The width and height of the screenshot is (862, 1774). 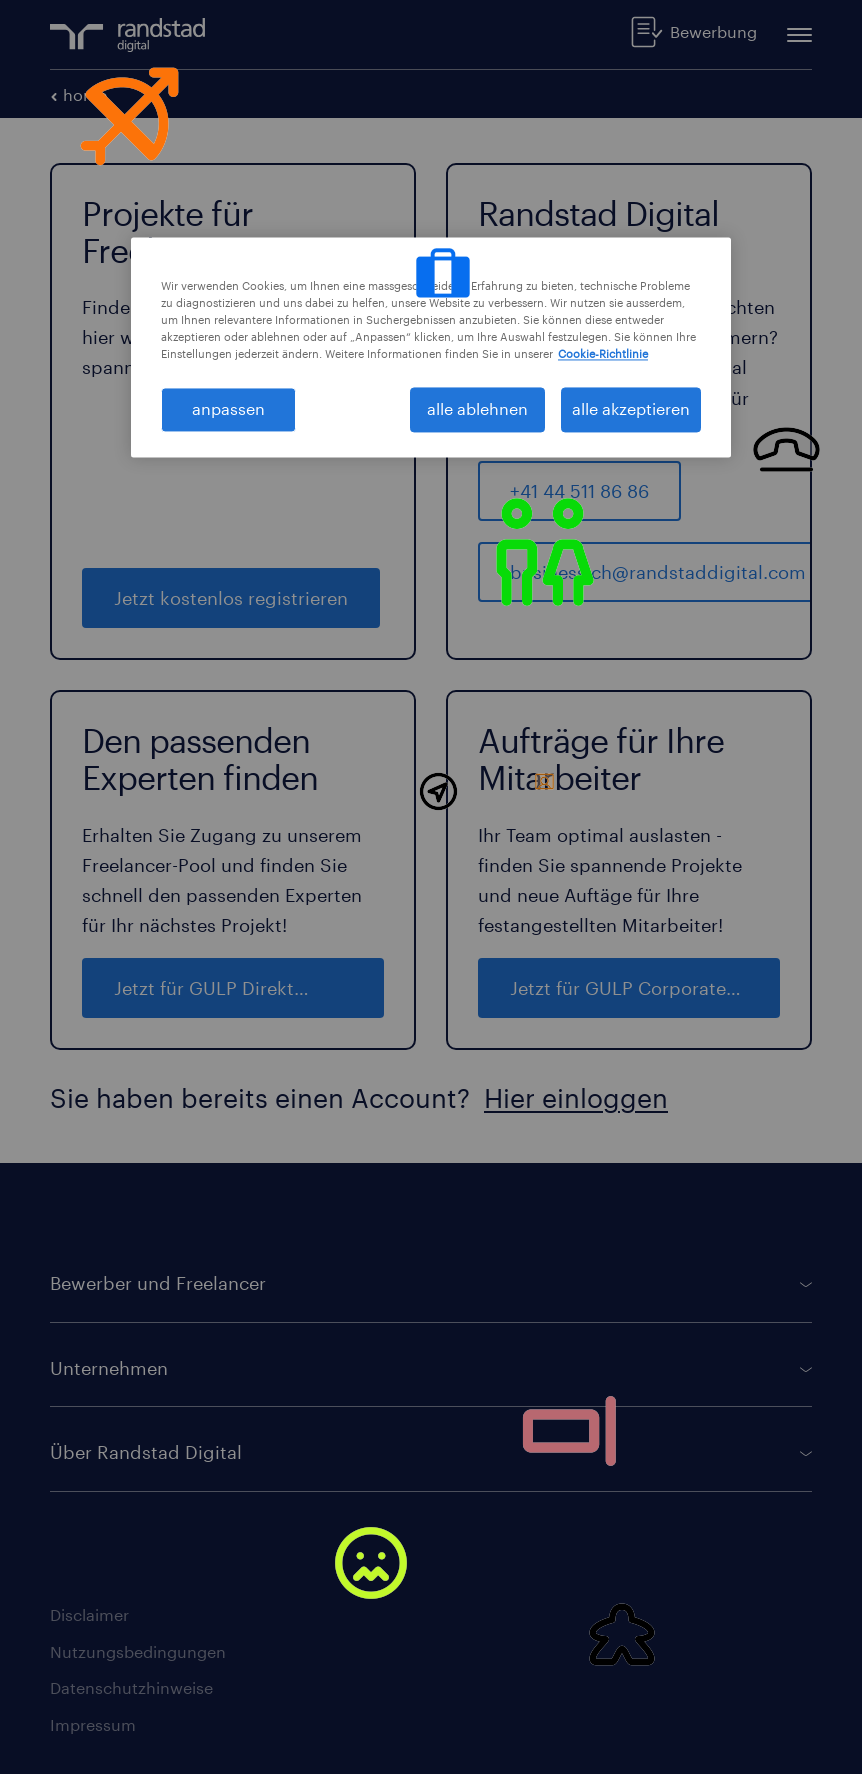 I want to click on end or hang up a call, so click(x=786, y=449).